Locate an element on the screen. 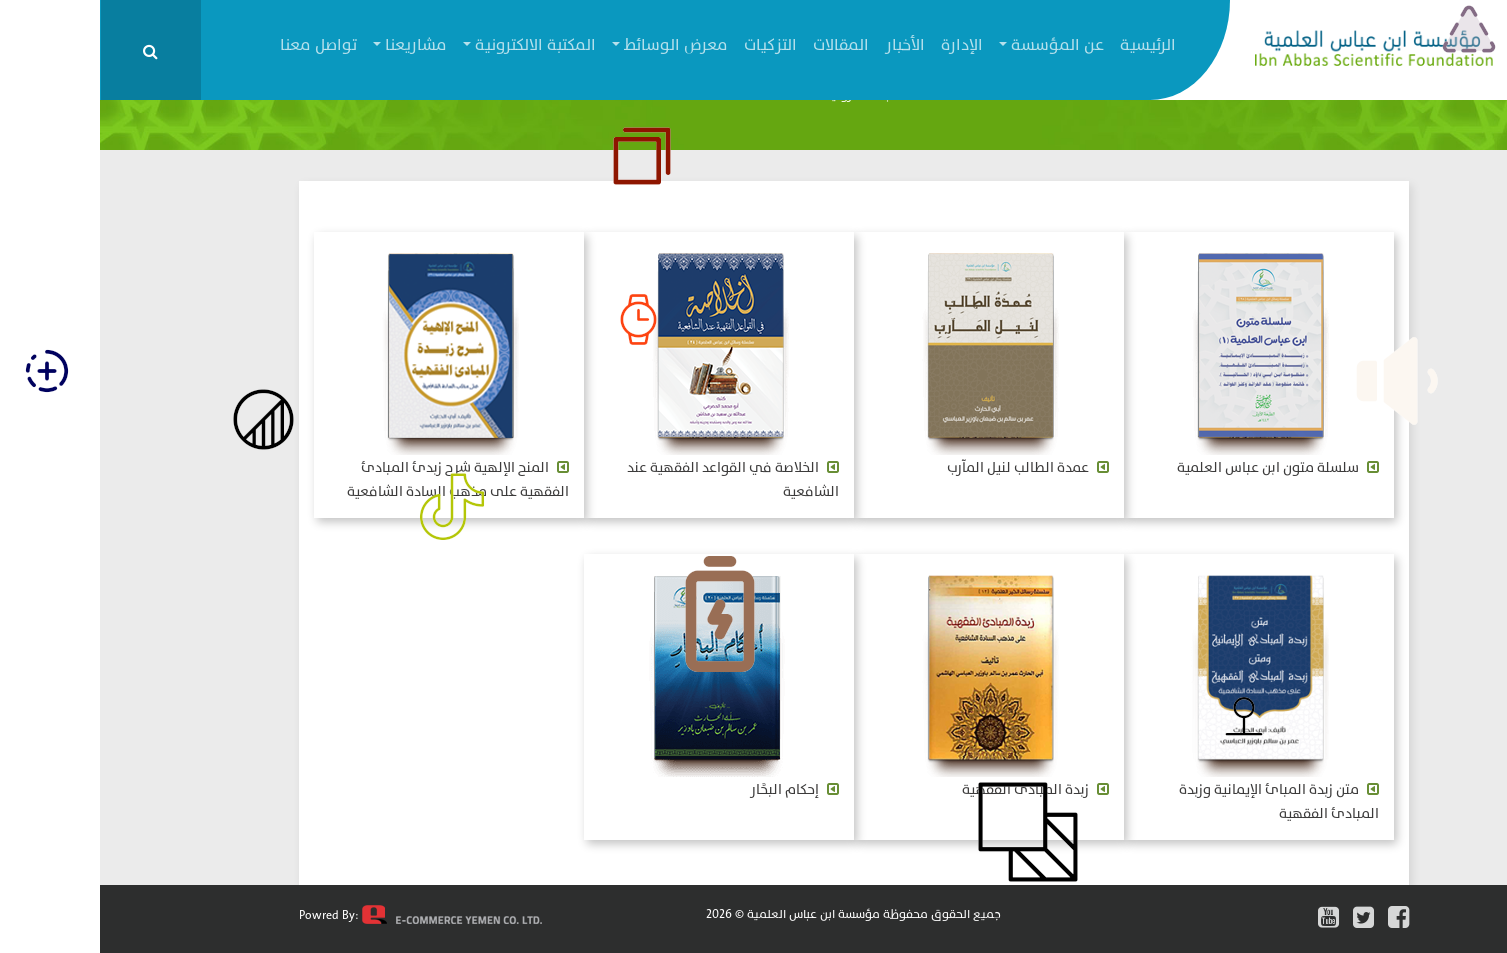 This screenshot has width=1507, height=953. adjust volume to low level is located at coordinates (1404, 381).